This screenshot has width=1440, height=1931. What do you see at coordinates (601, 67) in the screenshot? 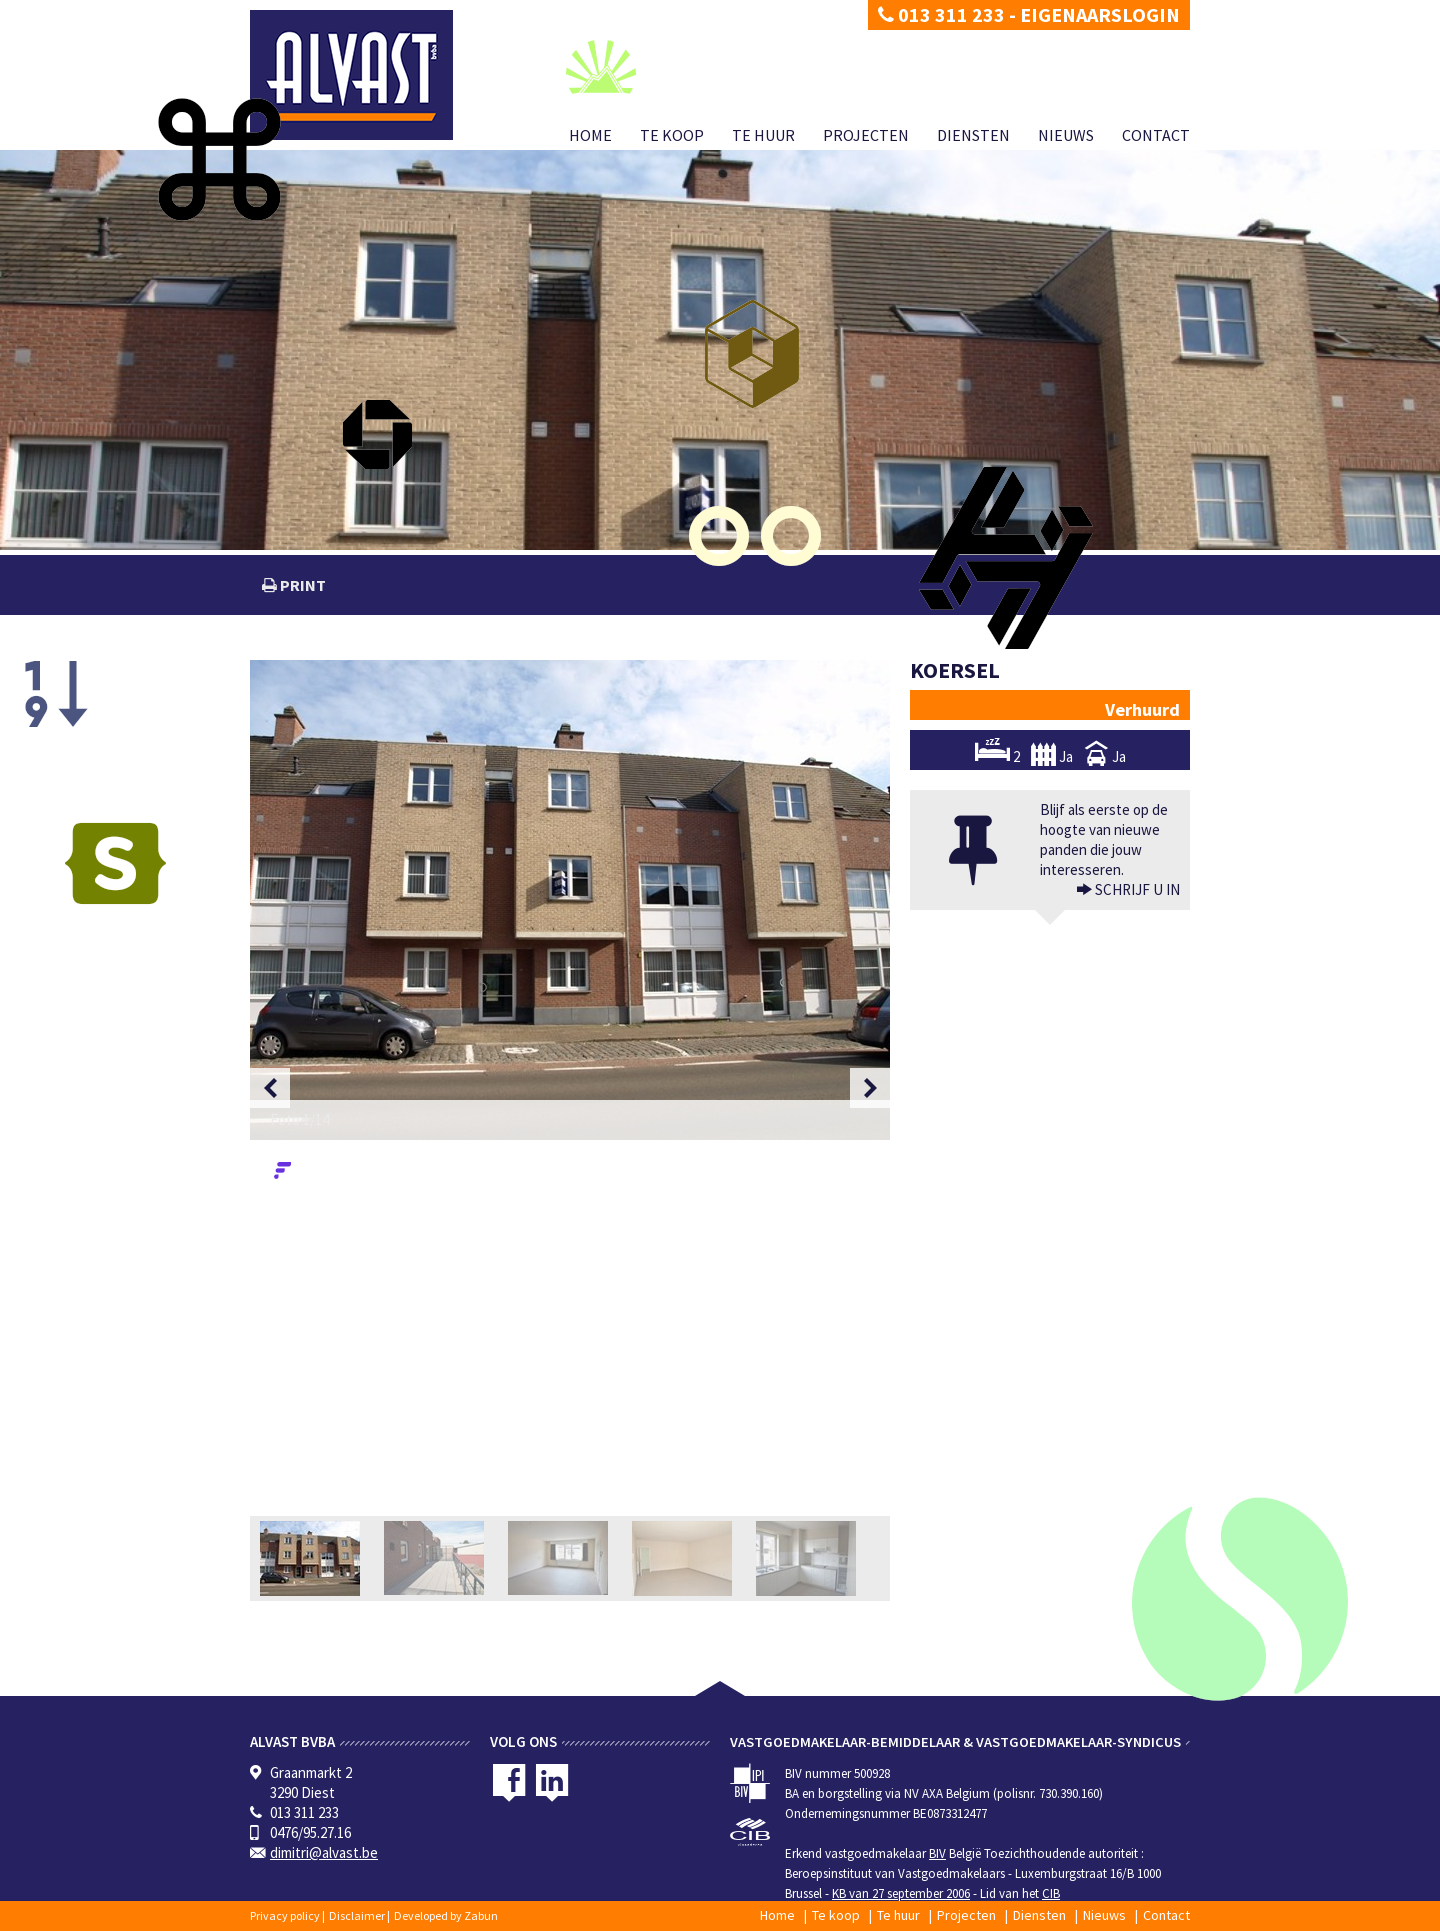
I see `open Libera.Chat IRC network` at bounding box center [601, 67].